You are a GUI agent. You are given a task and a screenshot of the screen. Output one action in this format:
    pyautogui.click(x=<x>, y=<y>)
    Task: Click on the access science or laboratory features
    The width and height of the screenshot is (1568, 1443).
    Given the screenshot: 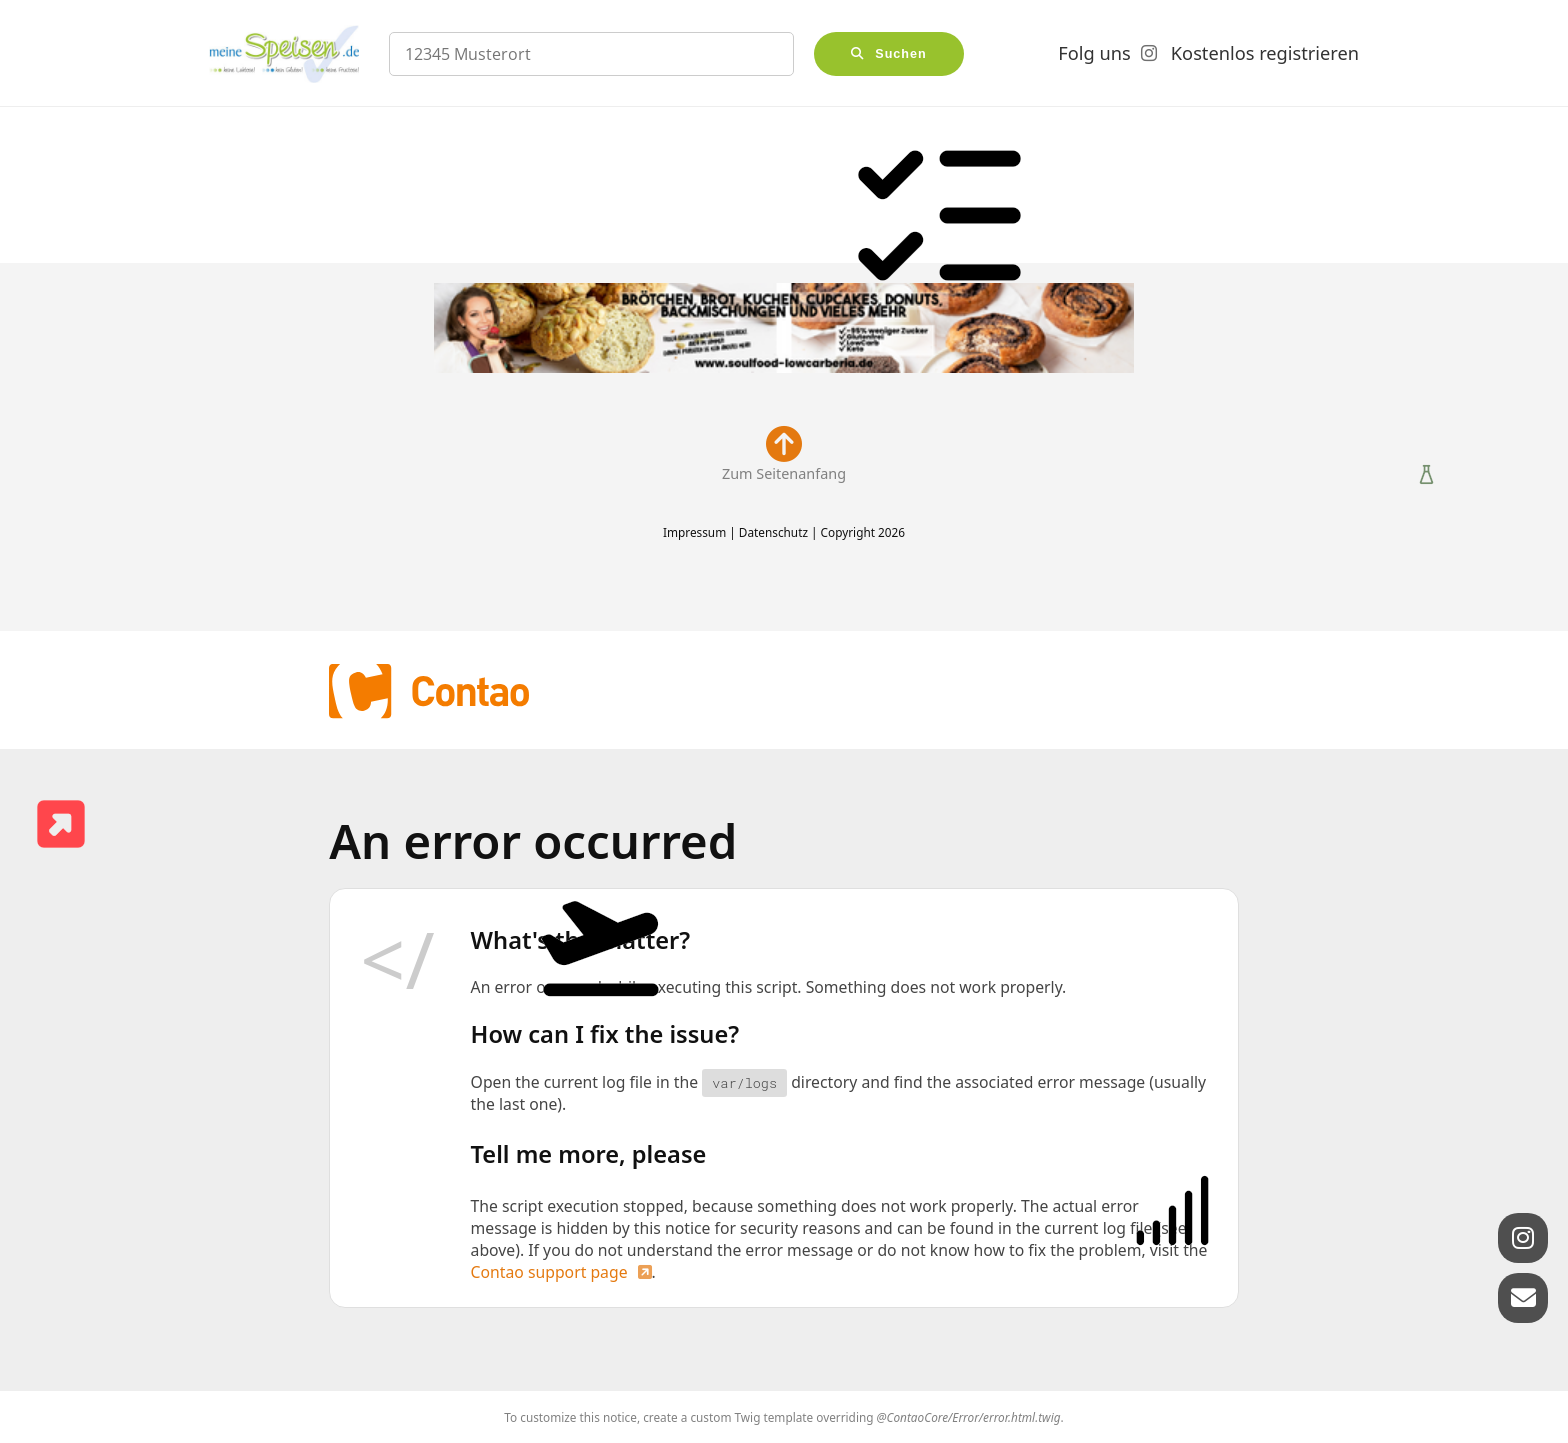 What is the action you would take?
    pyautogui.click(x=1426, y=474)
    